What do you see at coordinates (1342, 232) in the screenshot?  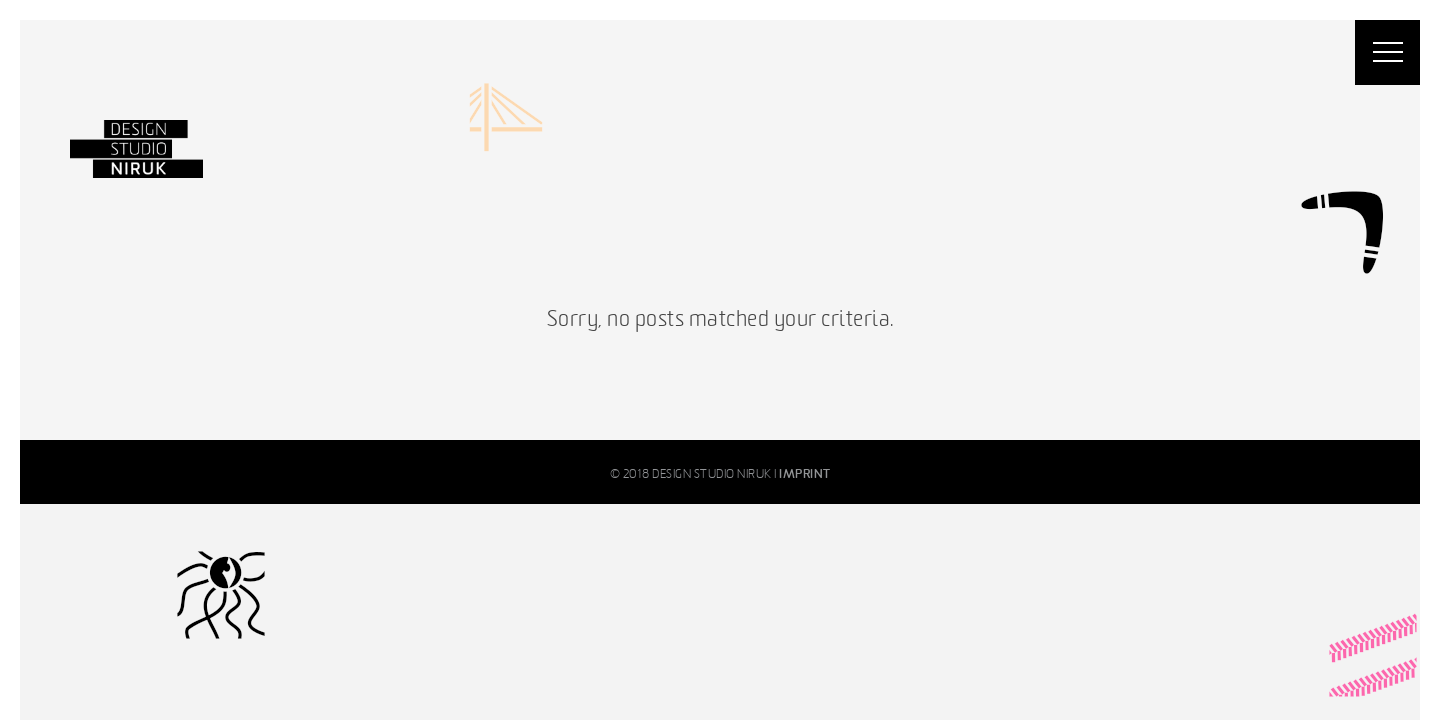 I see `boomerang weapon or tool in a game inventory` at bounding box center [1342, 232].